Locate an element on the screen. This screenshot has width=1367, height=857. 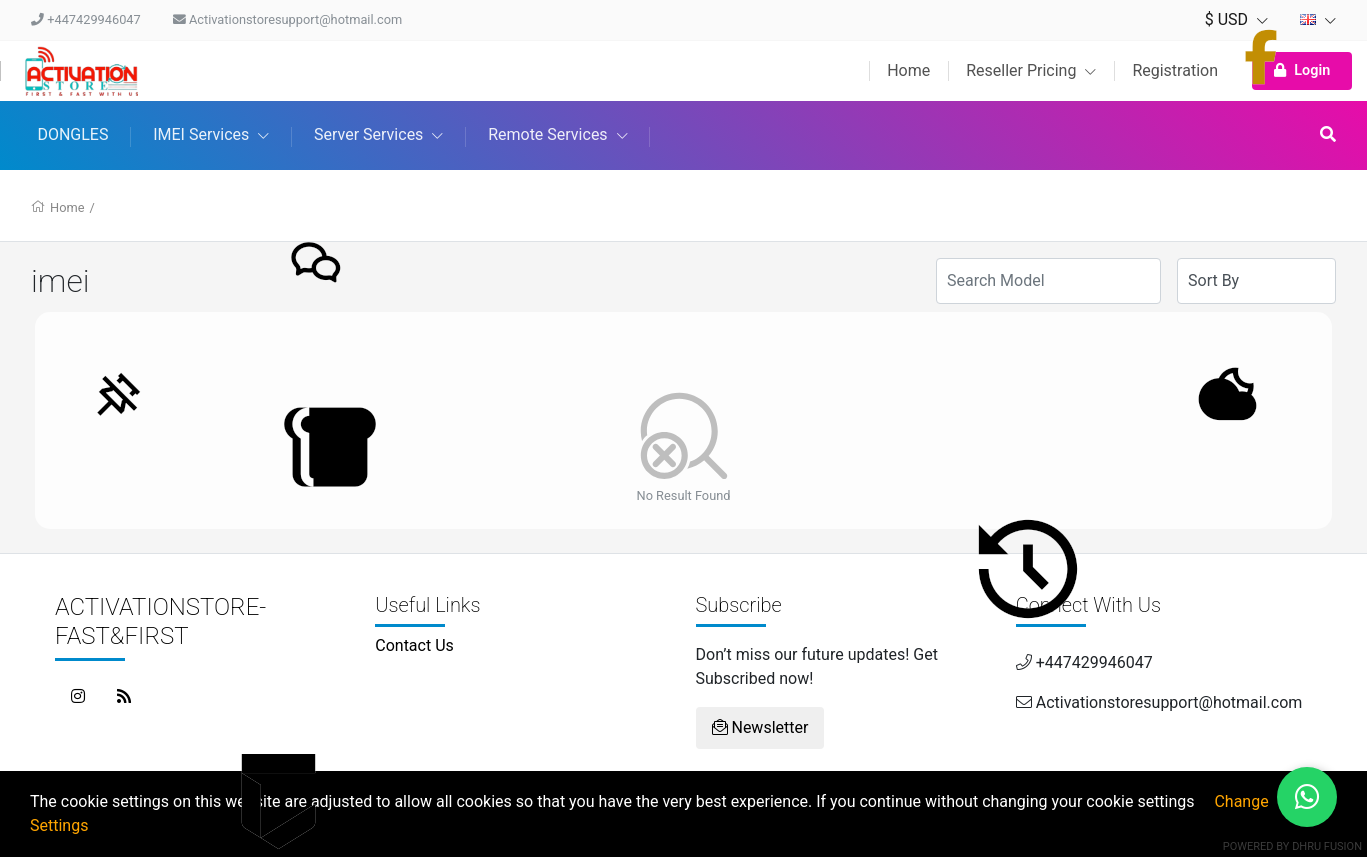
connect with facebook is located at coordinates (1261, 57).